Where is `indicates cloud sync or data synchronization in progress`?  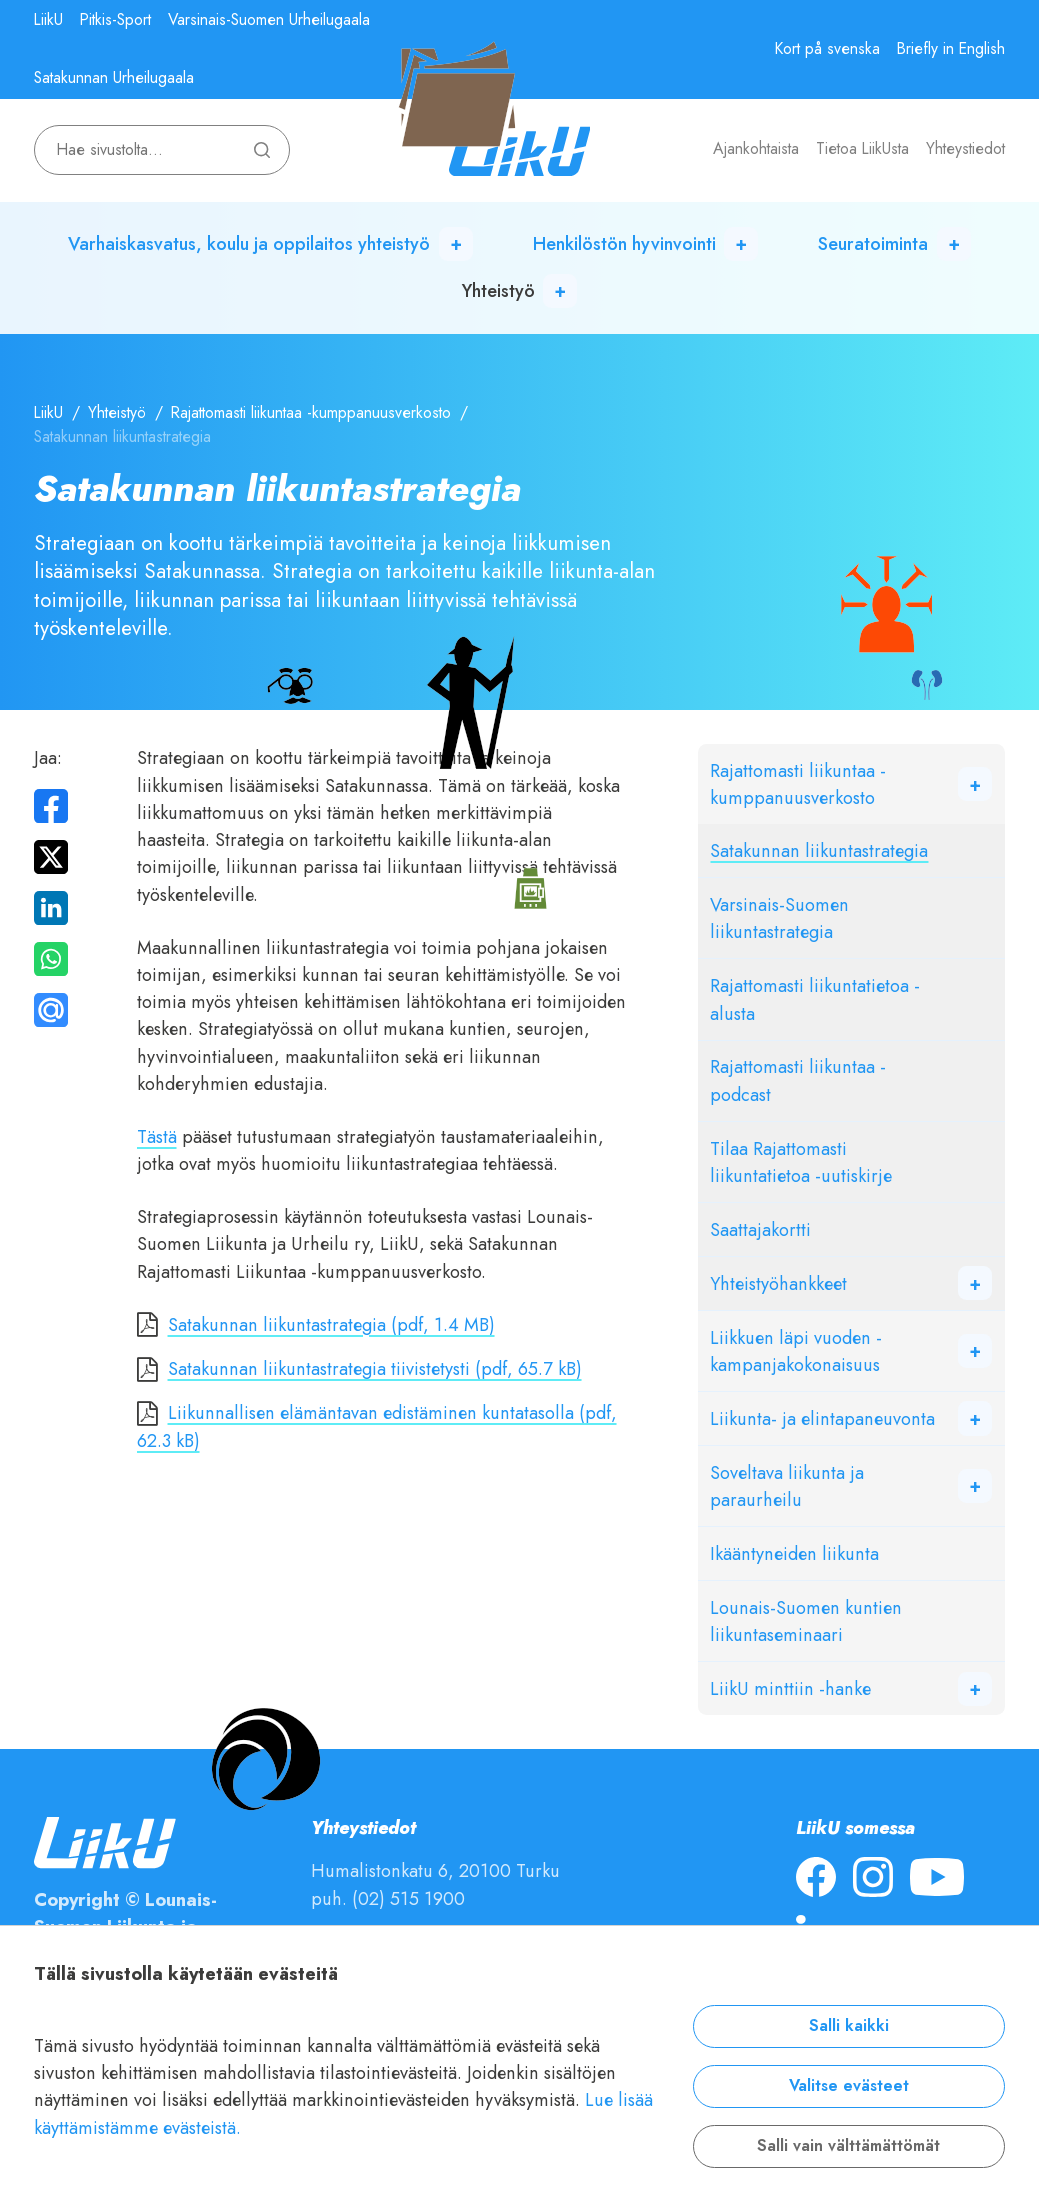 indicates cloud sync or data synchronization in progress is located at coordinates (266, 1759).